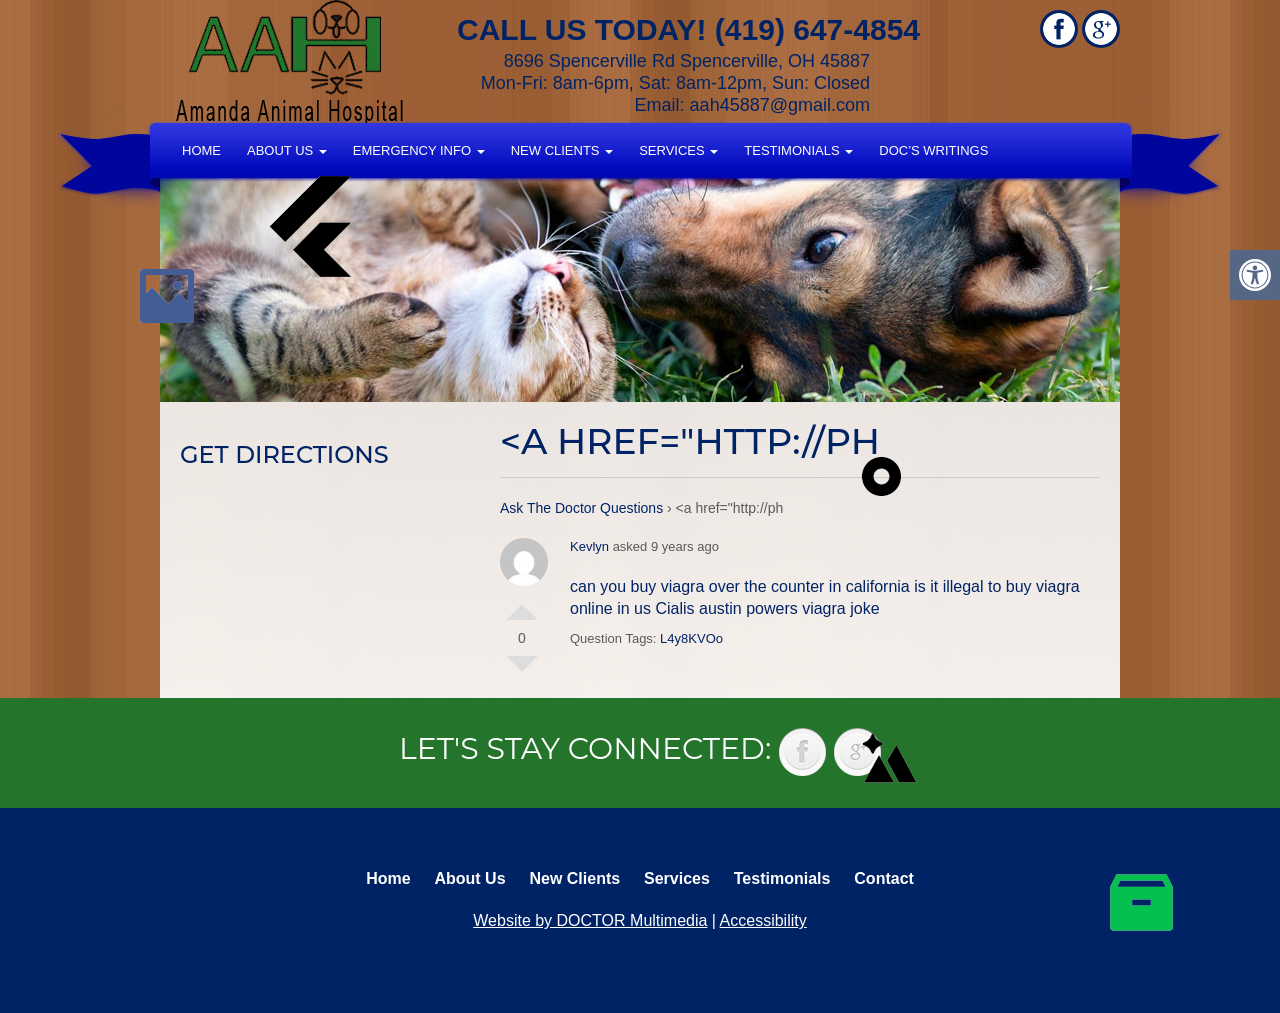 Image resolution: width=1280 pixels, height=1013 pixels. What do you see at coordinates (881, 476) in the screenshot?
I see `a selected radio button option` at bounding box center [881, 476].